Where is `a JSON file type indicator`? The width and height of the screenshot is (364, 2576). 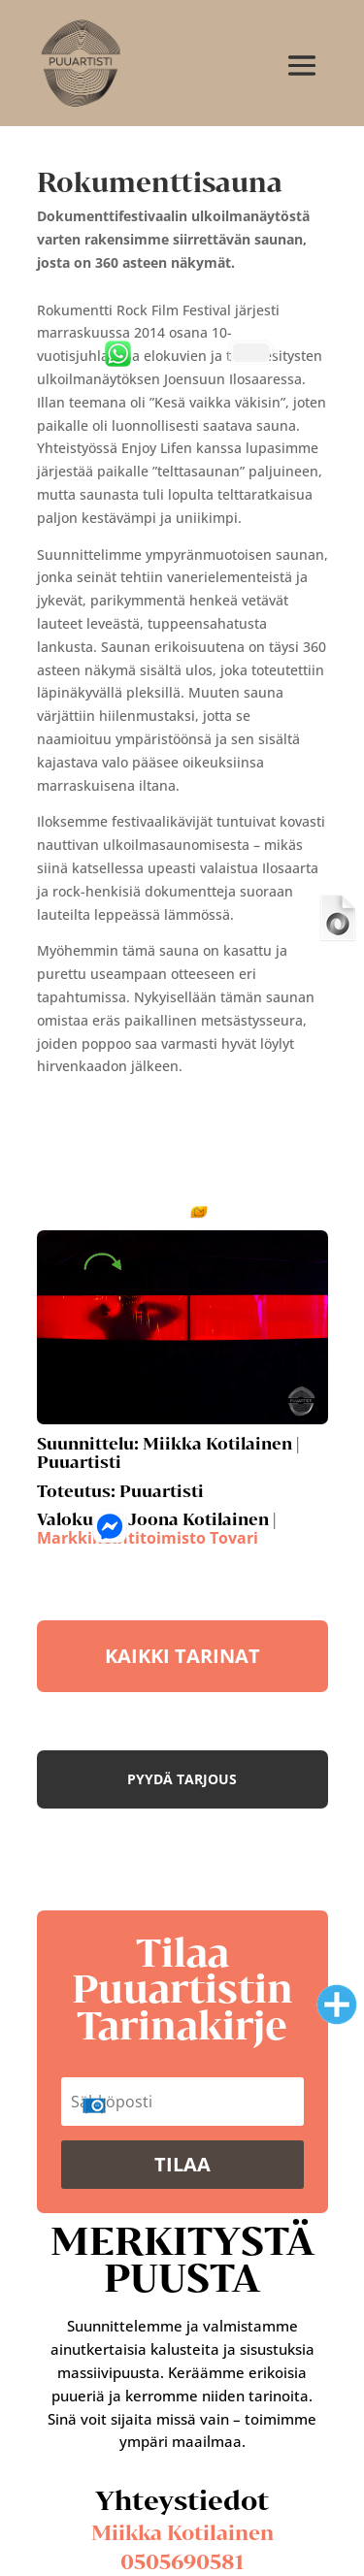
a JSON file type indicator is located at coordinates (338, 919).